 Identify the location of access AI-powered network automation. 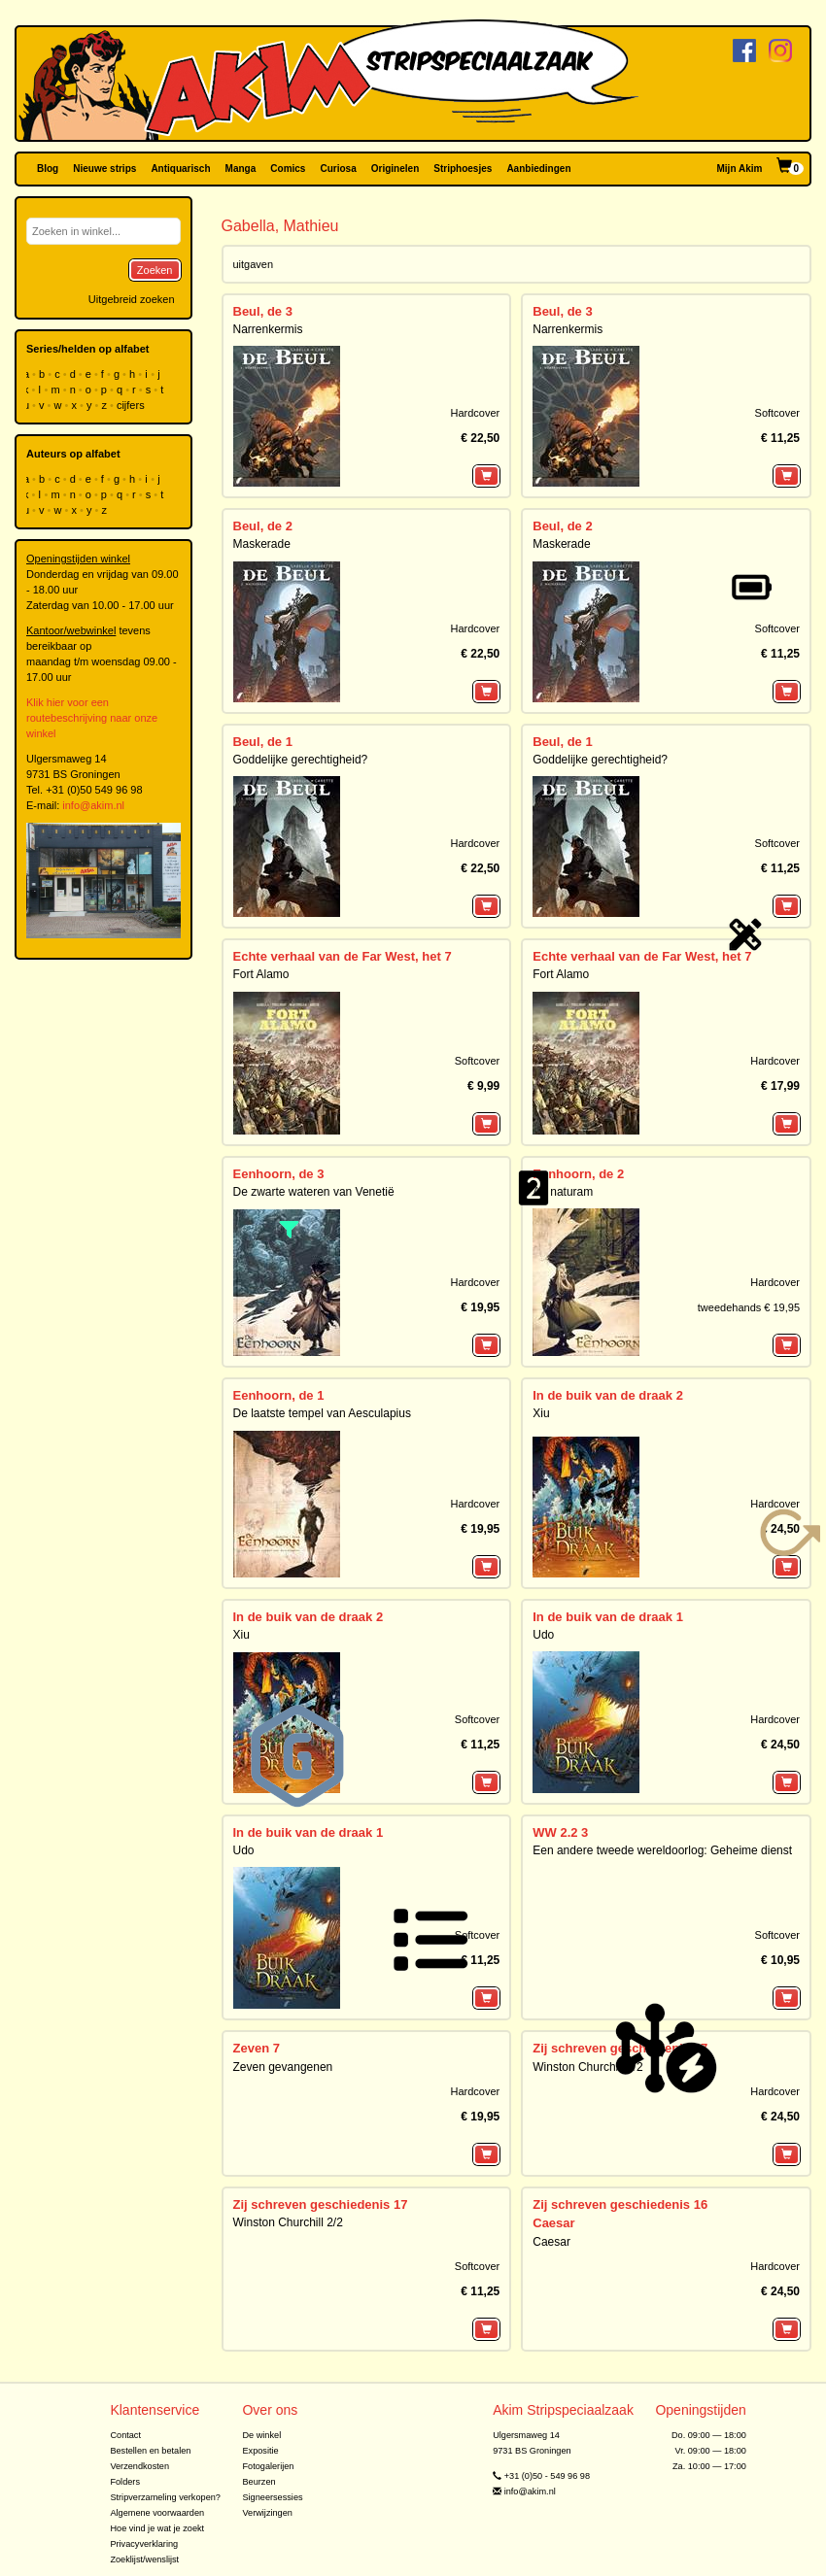
(666, 2048).